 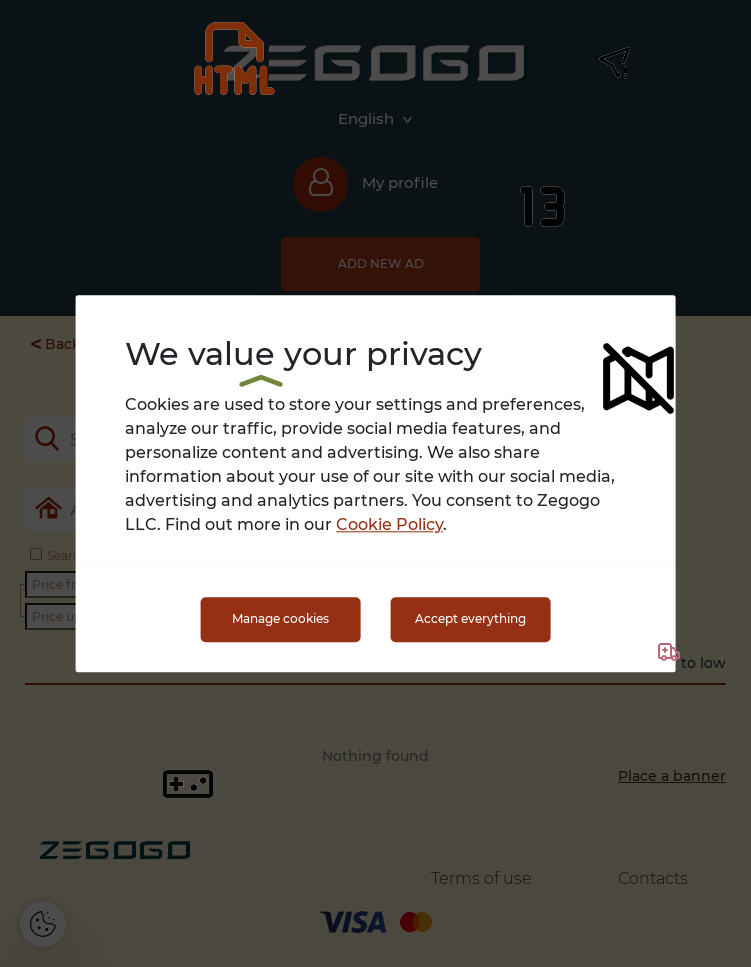 What do you see at coordinates (540, 206) in the screenshot?
I see `indicates 13 unread notifications or items` at bounding box center [540, 206].